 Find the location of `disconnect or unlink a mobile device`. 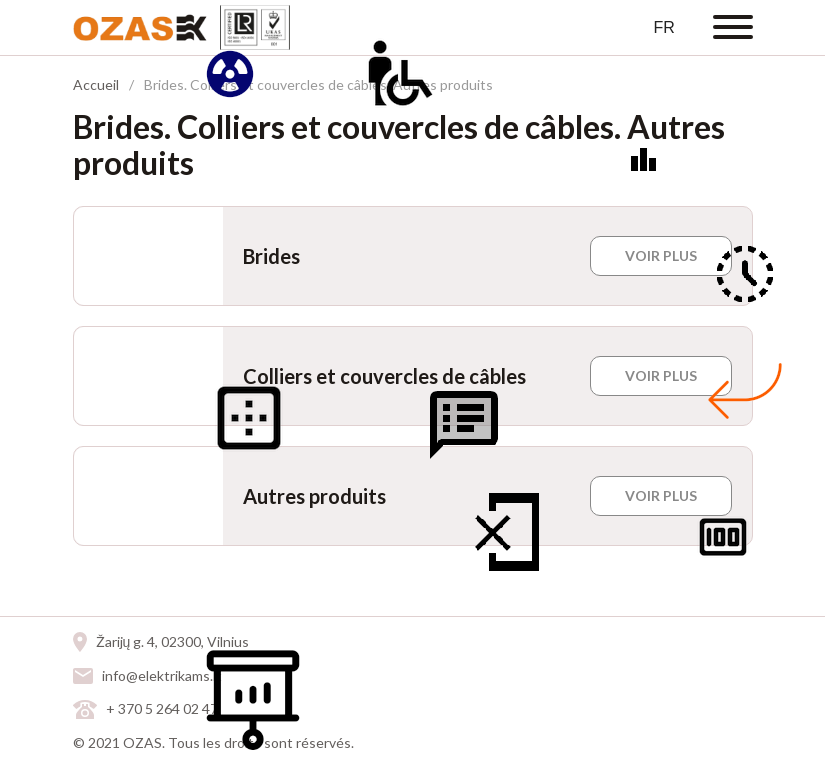

disconnect or unlink a mobile device is located at coordinates (507, 532).